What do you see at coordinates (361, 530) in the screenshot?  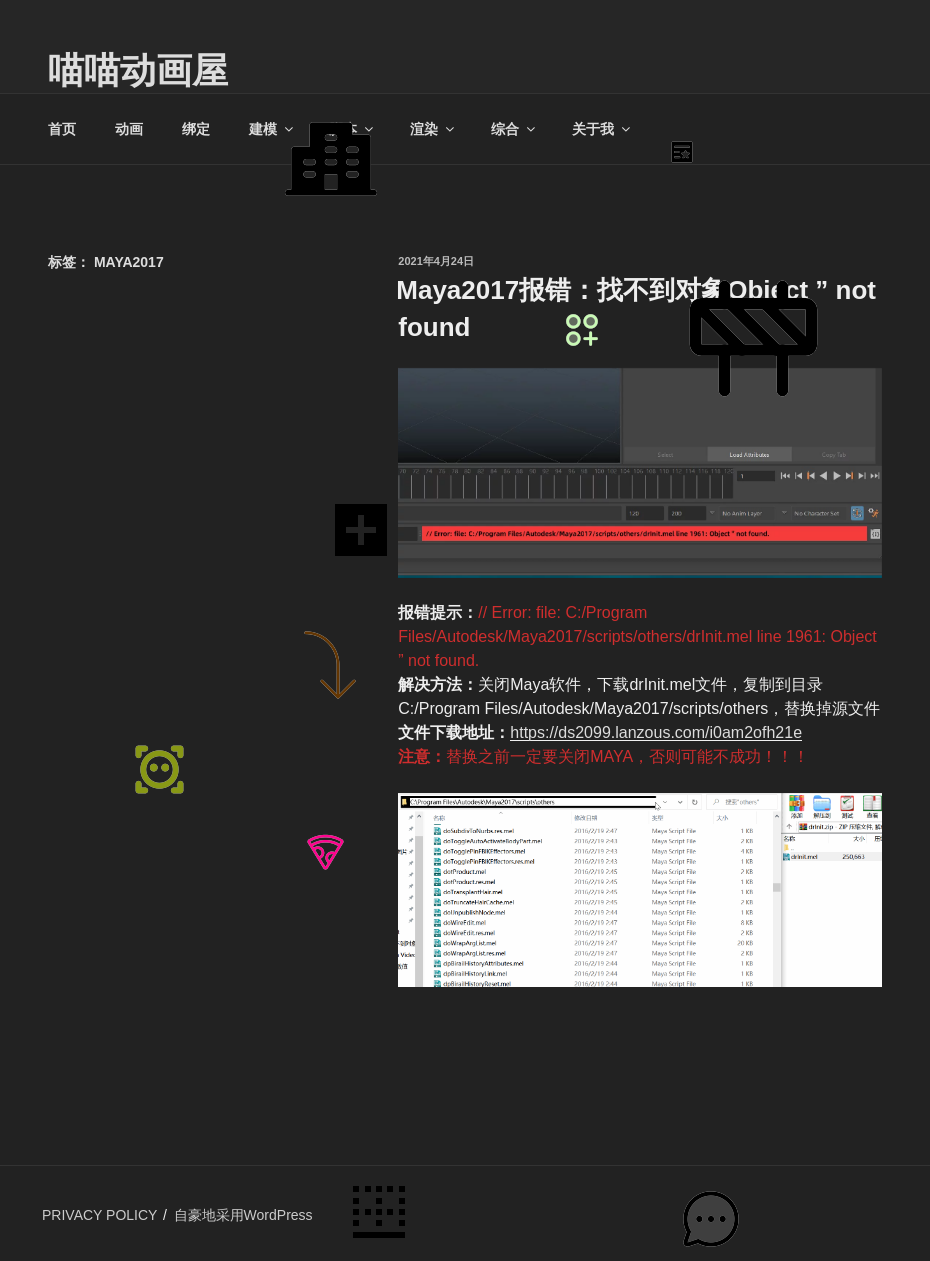 I see `add a new item or content` at bounding box center [361, 530].